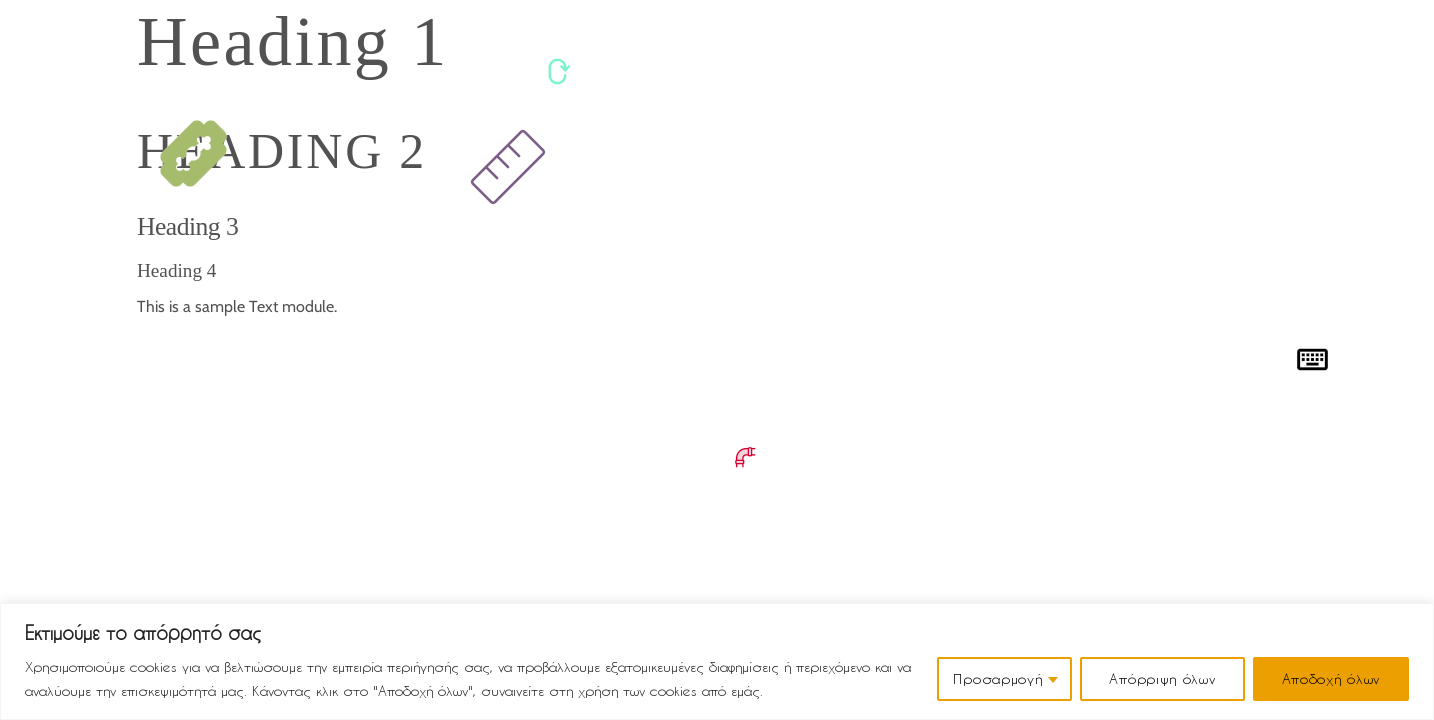 The height and width of the screenshot is (720, 1434). Describe the element at coordinates (508, 167) in the screenshot. I see `access measurement tools` at that location.